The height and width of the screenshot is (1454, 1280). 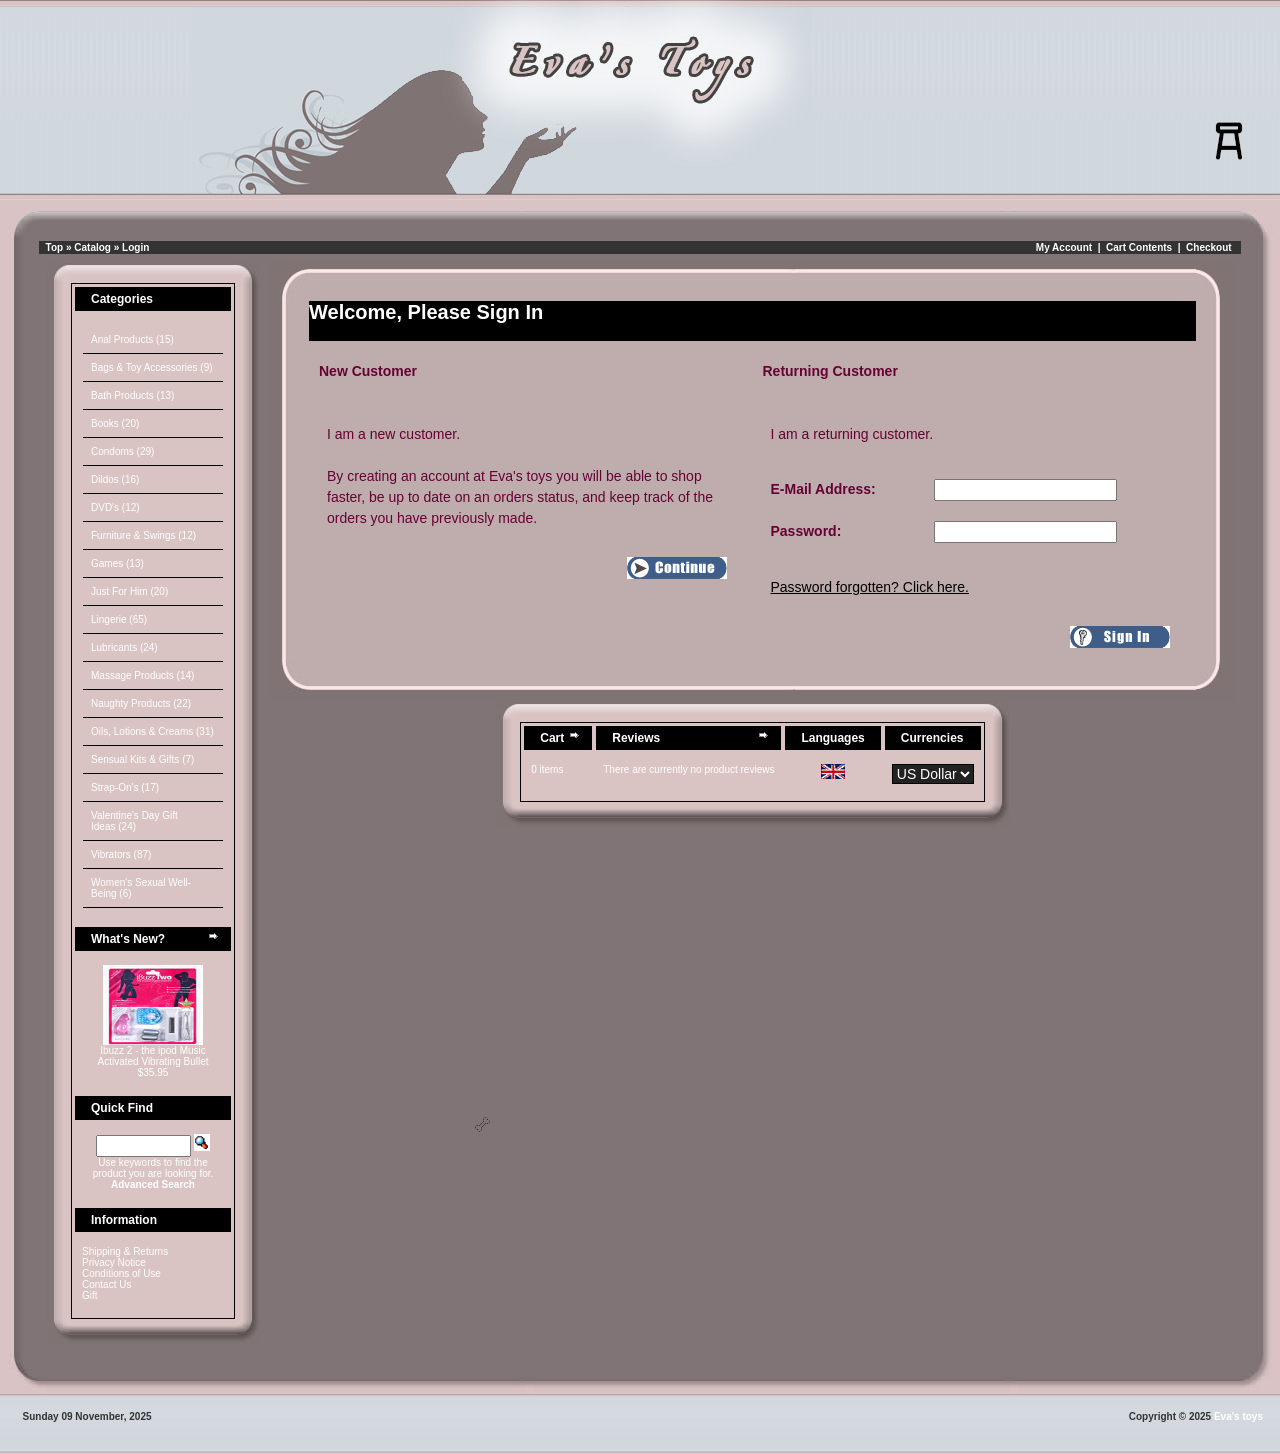 What do you see at coordinates (482, 1124) in the screenshot?
I see `access pet-related features or settings` at bounding box center [482, 1124].